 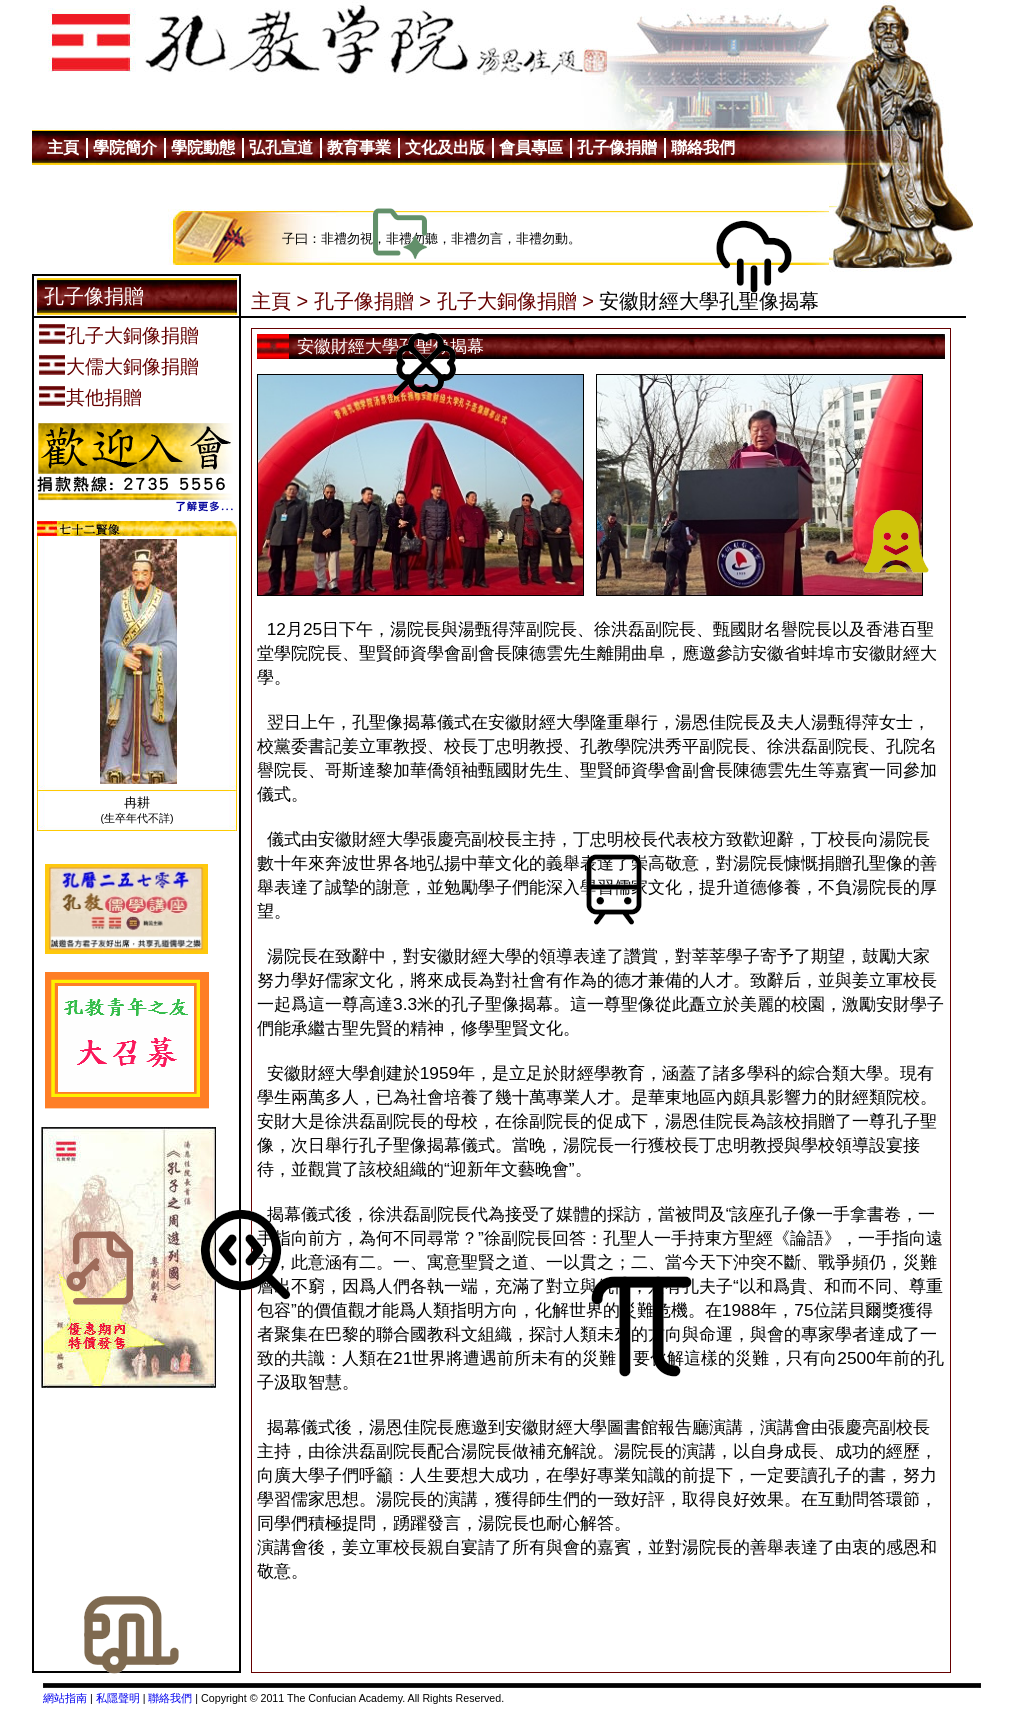 What do you see at coordinates (641, 1326) in the screenshot?
I see `access mathematical constants or formulas` at bounding box center [641, 1326].